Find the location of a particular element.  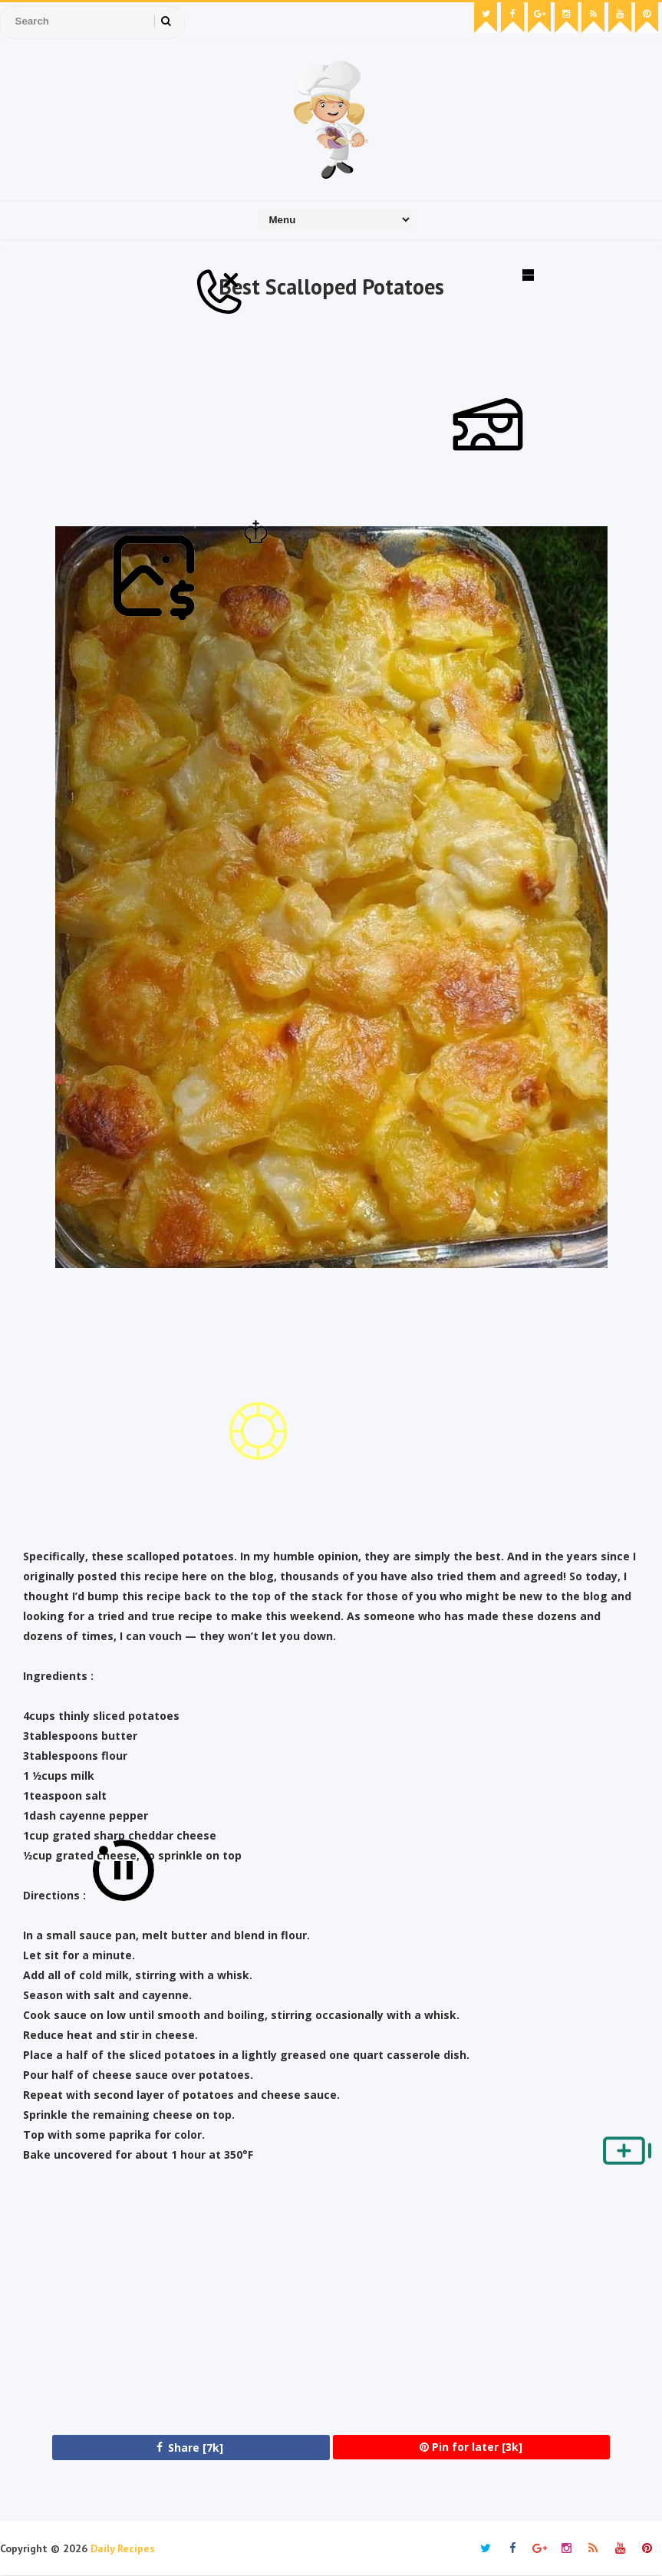

indicates premium or royal status is located at coordinates (255, 533).